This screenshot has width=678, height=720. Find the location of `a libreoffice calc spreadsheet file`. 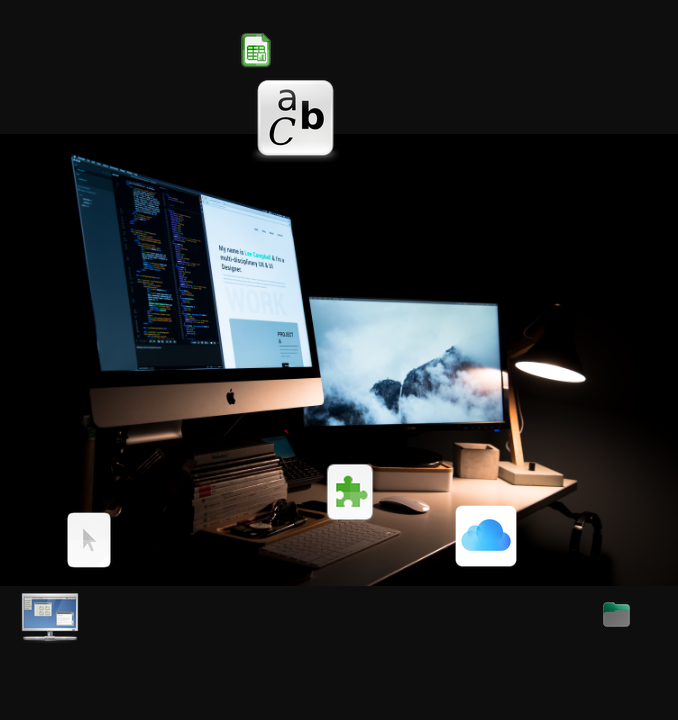

a libreoffice calc spreadsheet file is located at coordinates (256, 50).